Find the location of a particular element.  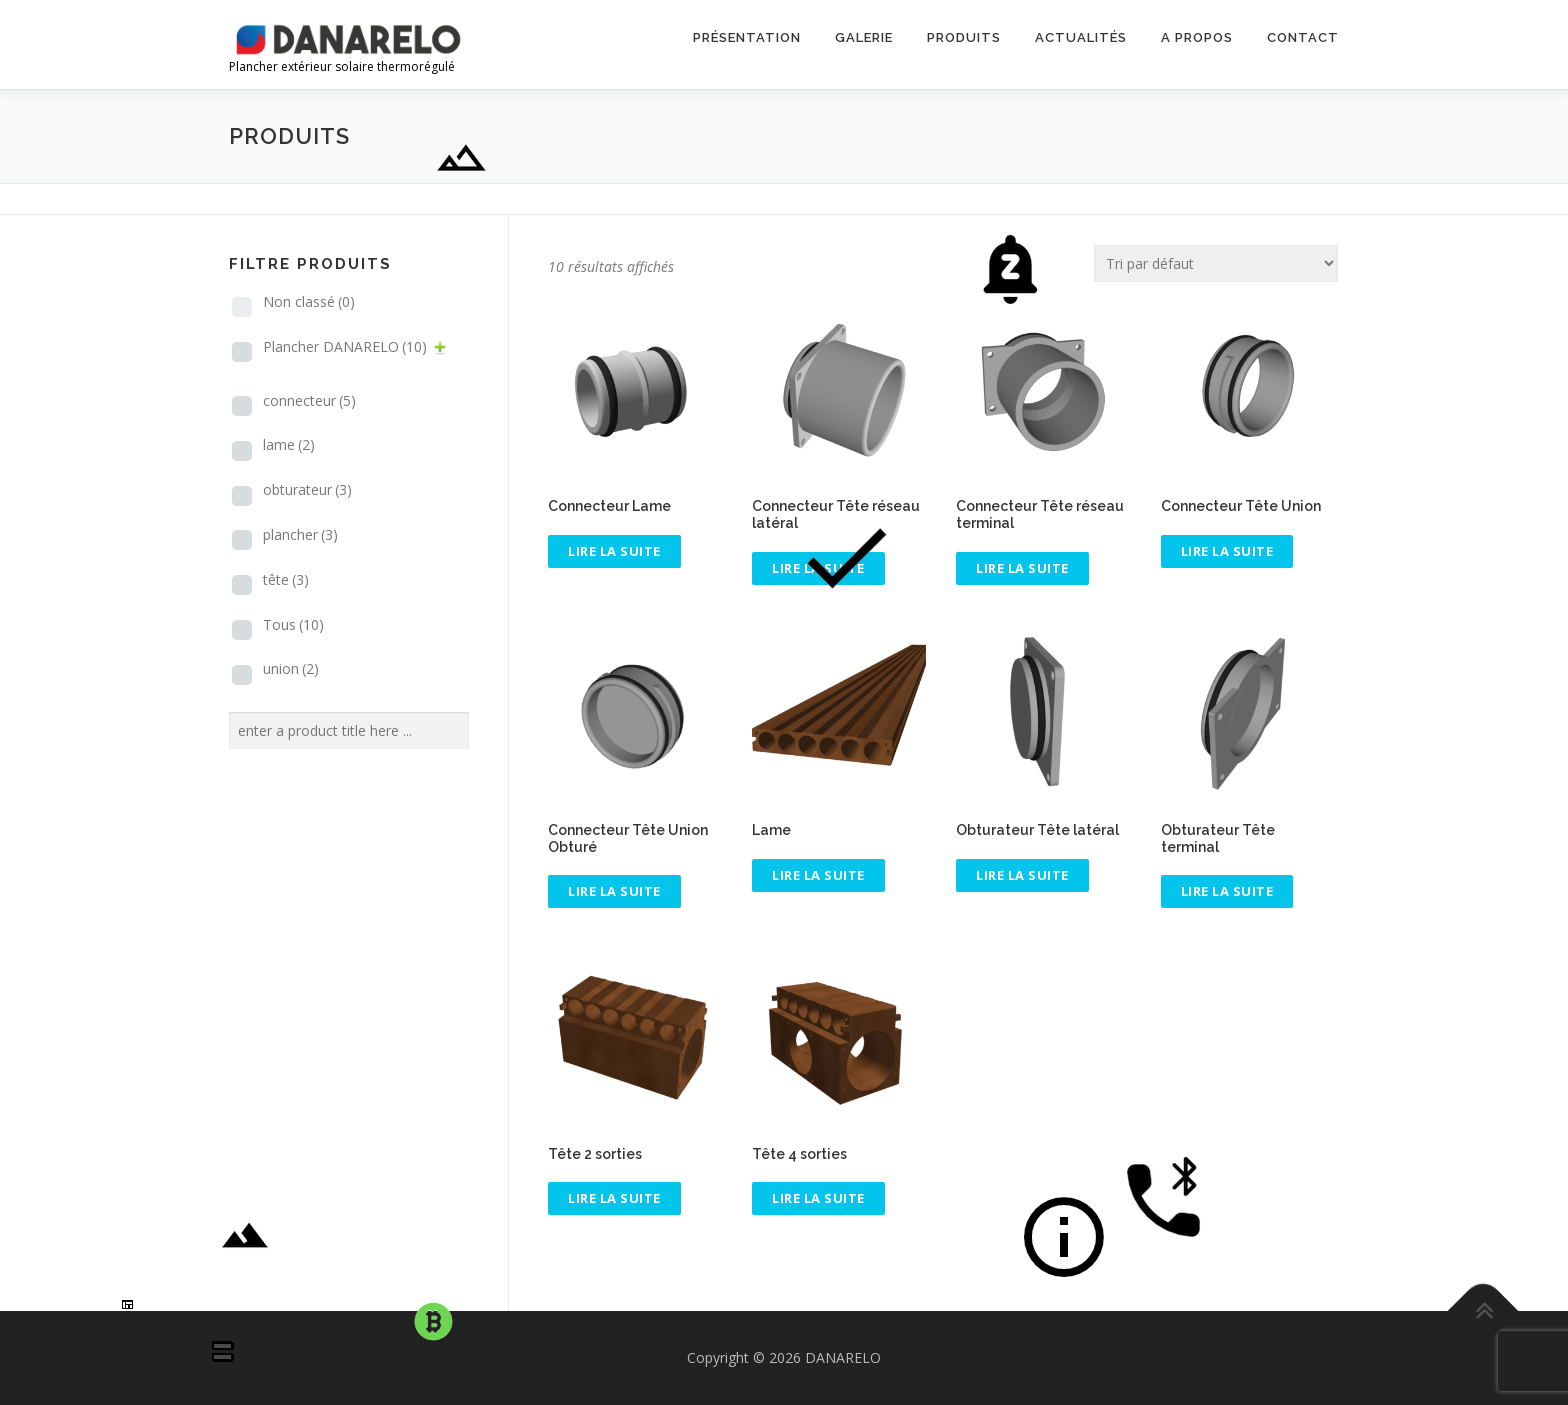

view more information about this item is located at coordinates (1064, 1237).